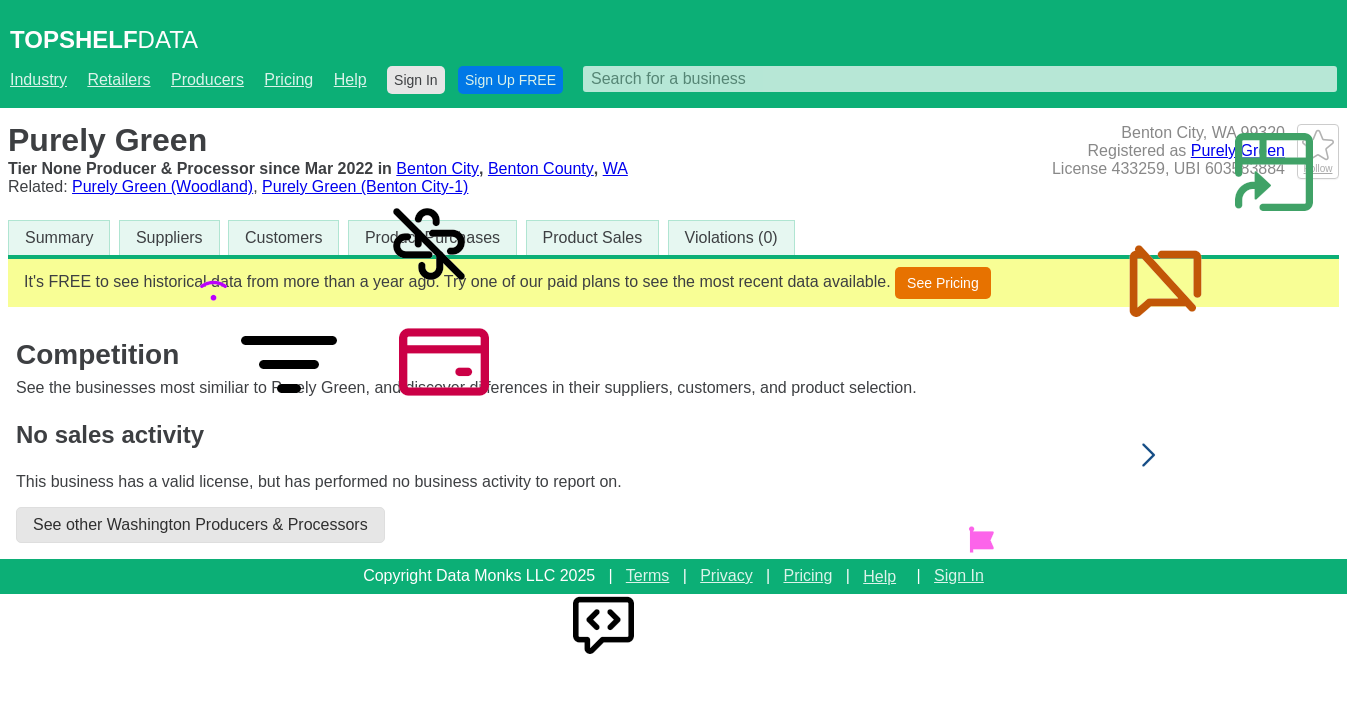  I want to click on indicates weak wifi signal strength, so click(213, 275).